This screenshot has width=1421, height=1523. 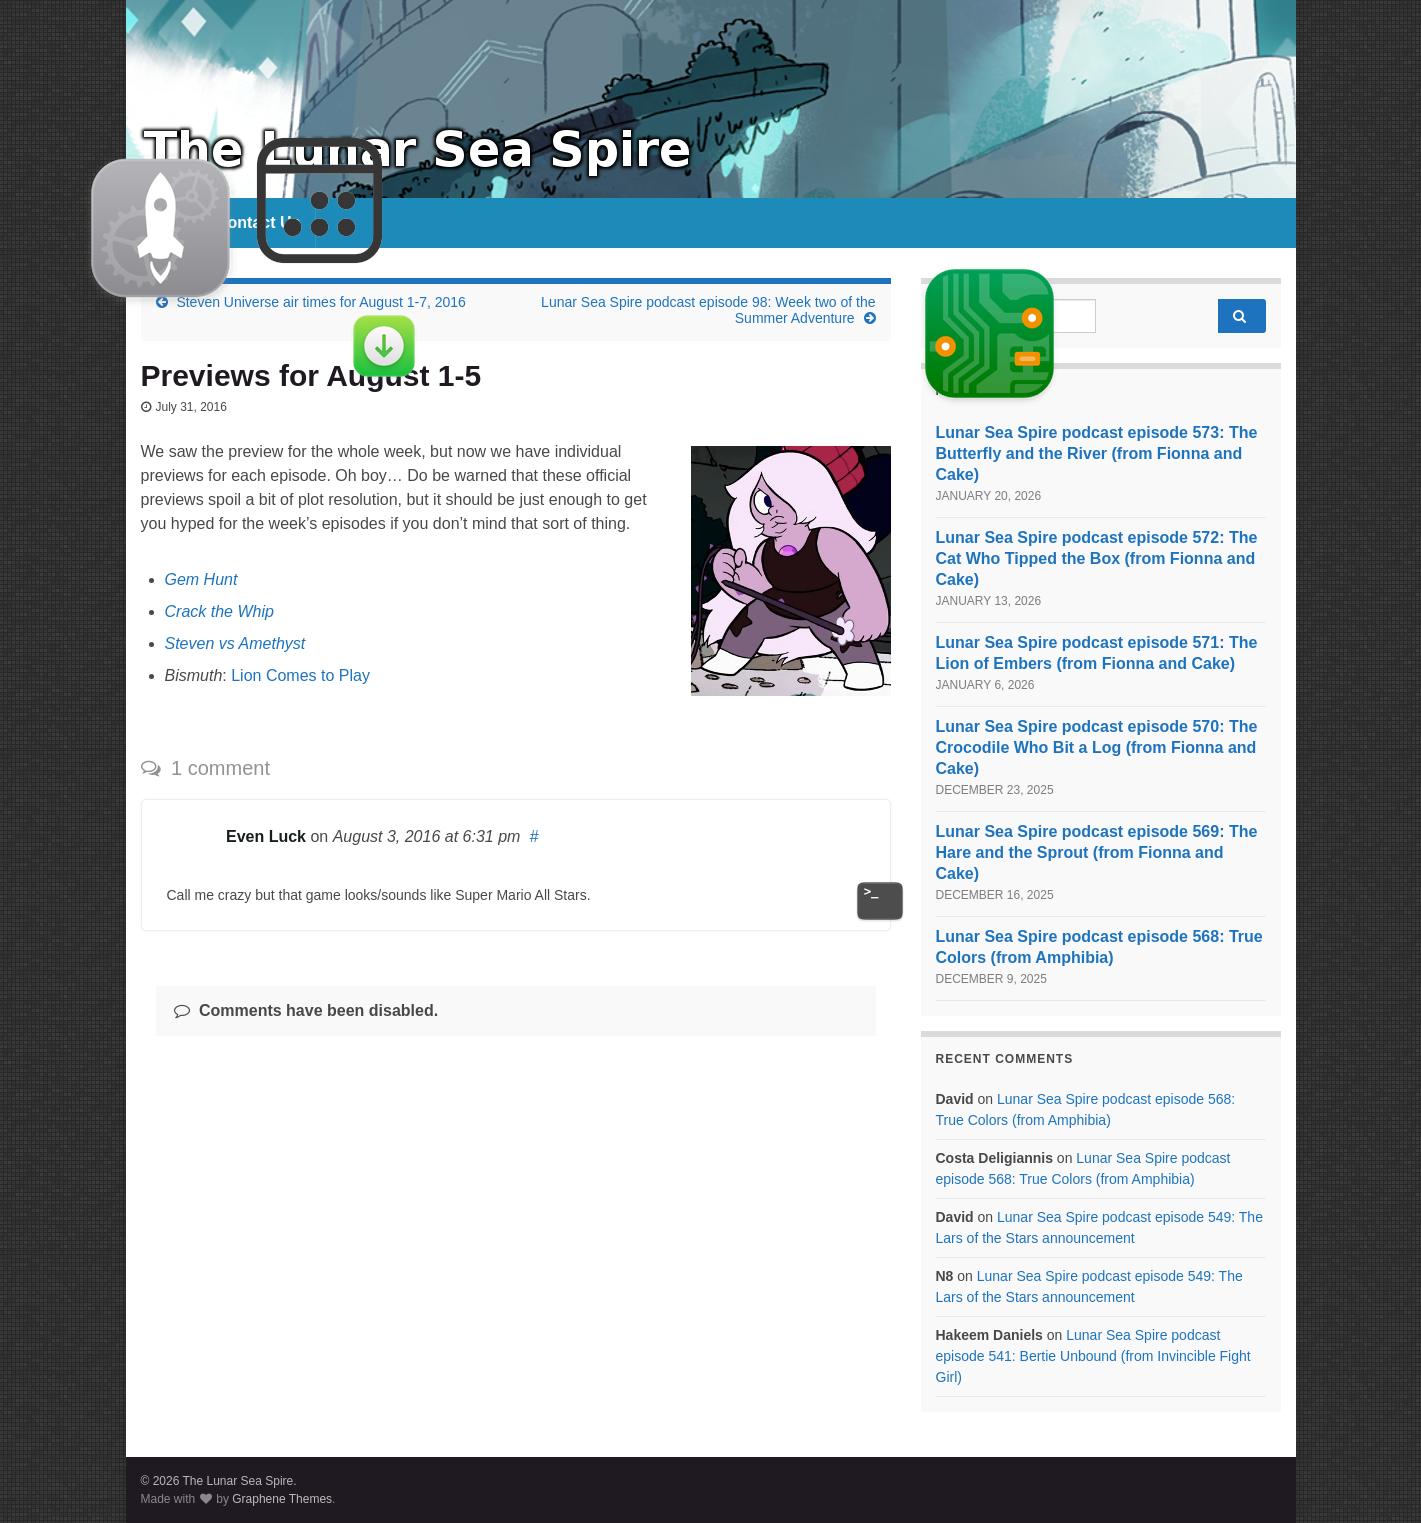 What do you see at coordinates (160, 230) in the screenshot?
I see `manage startup programs and applications` at bounding box center [160, 230].